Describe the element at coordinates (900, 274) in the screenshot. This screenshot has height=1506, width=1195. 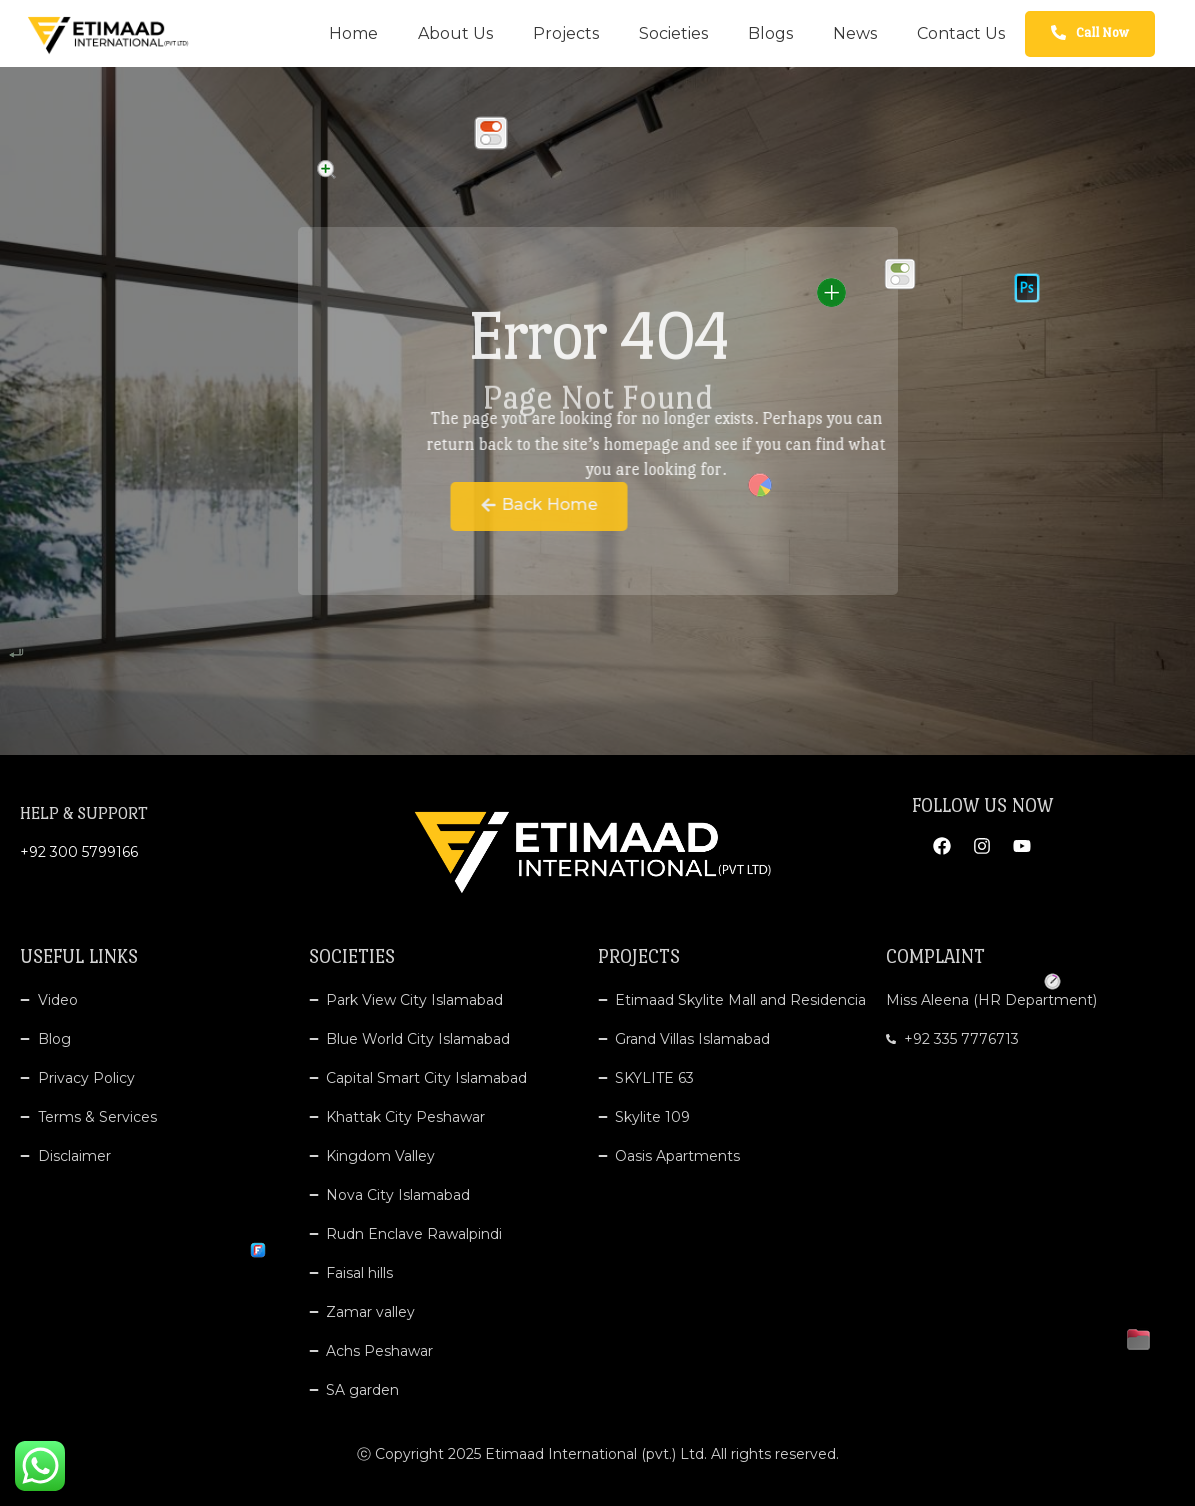
I see `open system tweaks or settings customization` at that location.